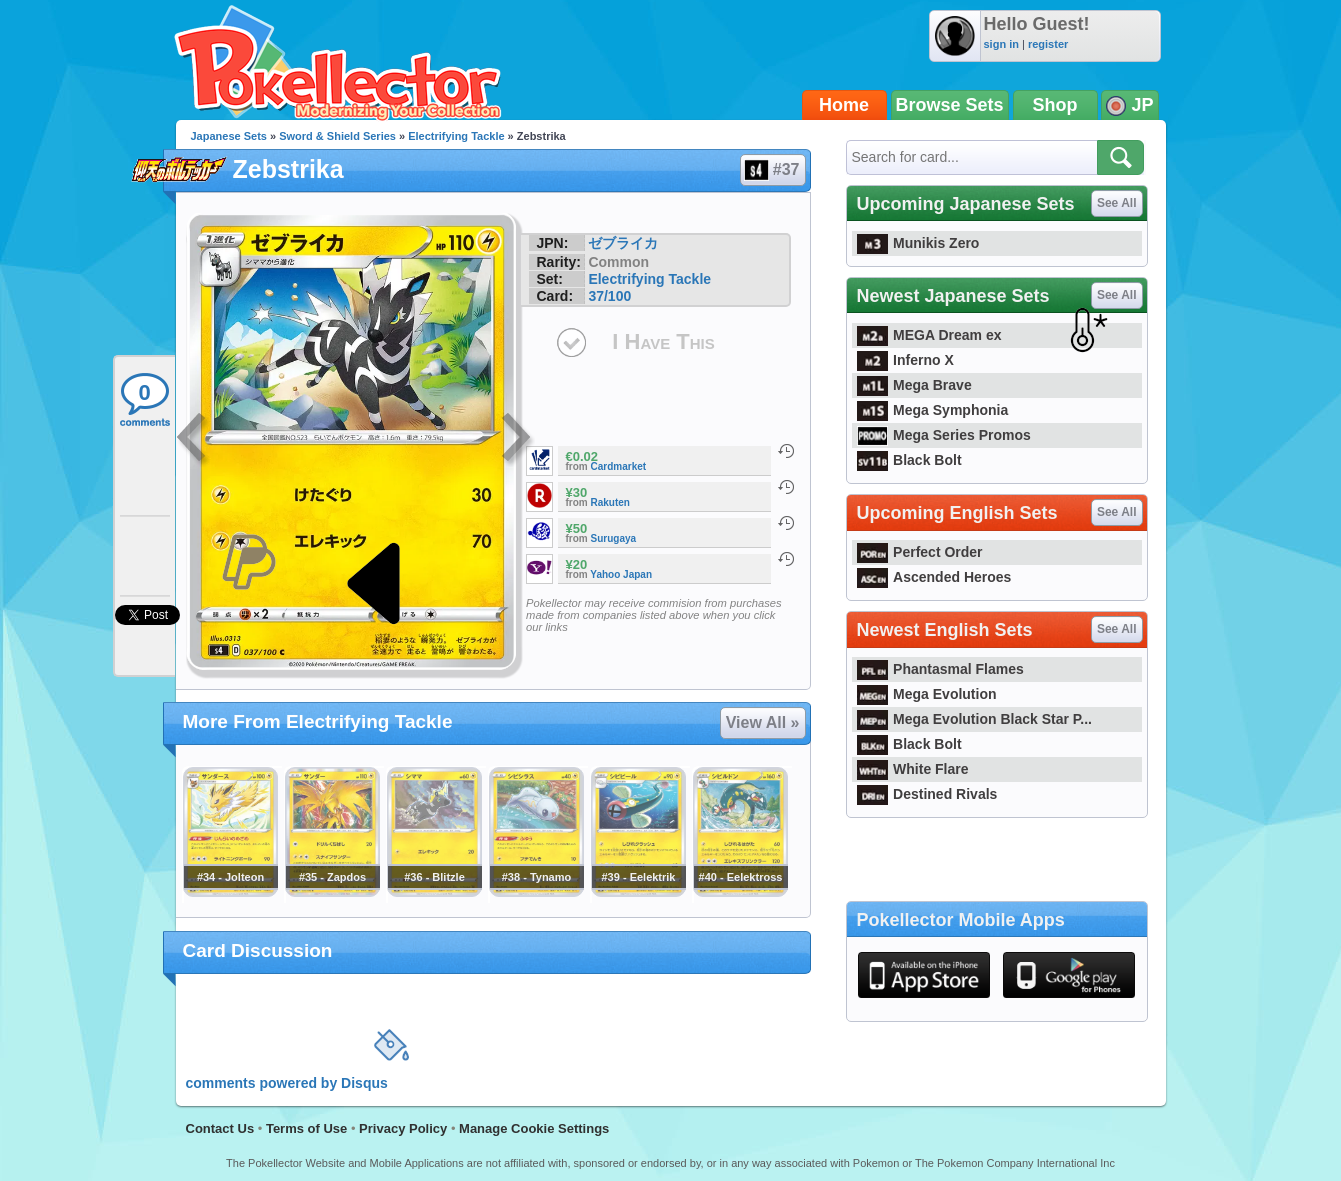  Describe the element at coordinates (373, 583) in the screenshot. I see `go back to the previous screen` at that location.